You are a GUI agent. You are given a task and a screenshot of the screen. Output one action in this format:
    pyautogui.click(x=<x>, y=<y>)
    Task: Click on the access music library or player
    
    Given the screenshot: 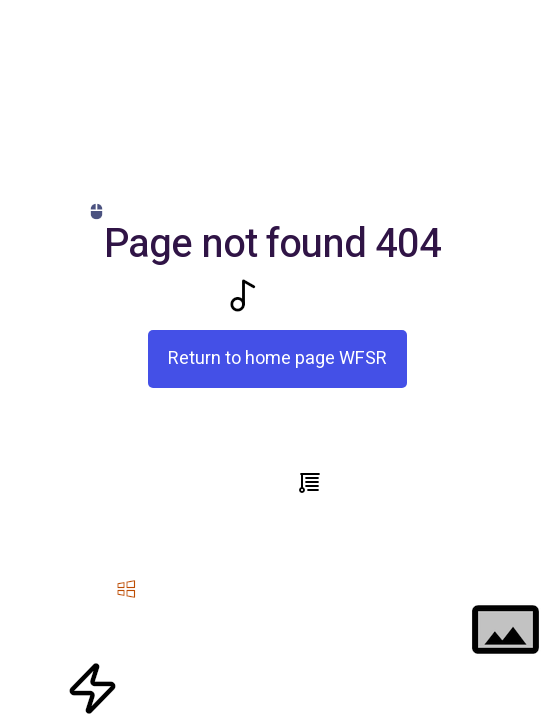 What is the action you would take?
    pyautogui.click(x=243, y=295)
    